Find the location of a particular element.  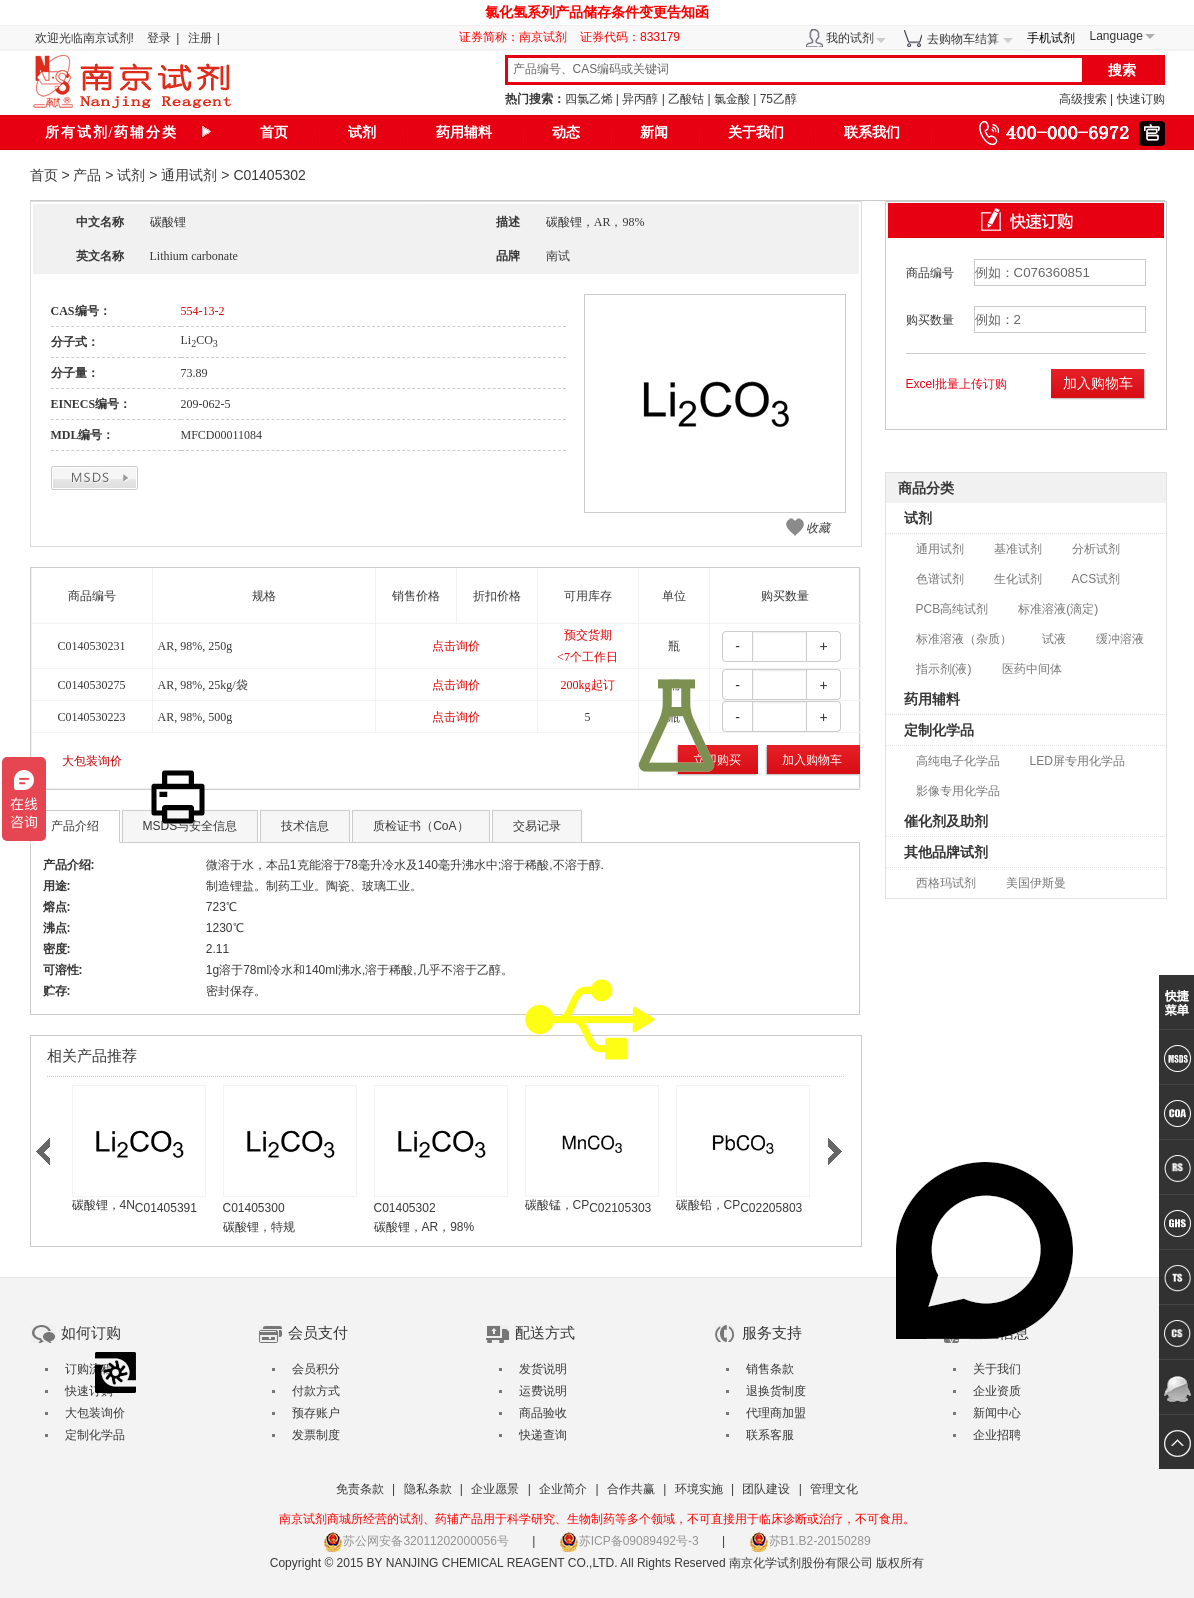

open Discourse community forum is located at coordinates (984, 1250).